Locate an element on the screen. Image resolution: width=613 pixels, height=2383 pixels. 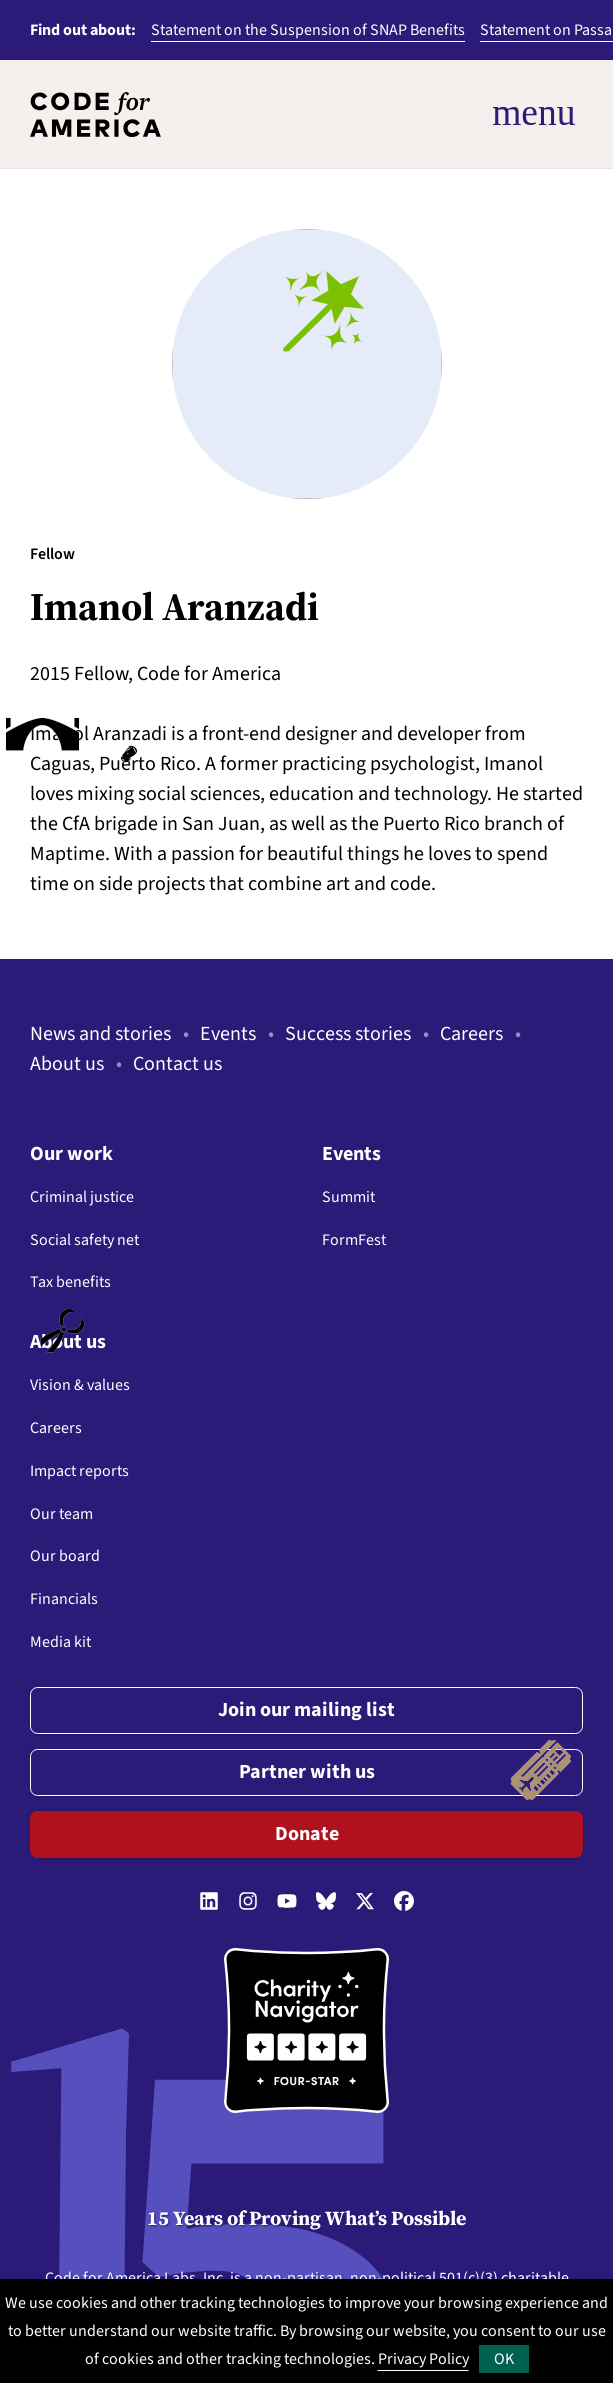
view your boarding pass is located at coordinates (541, 1770).